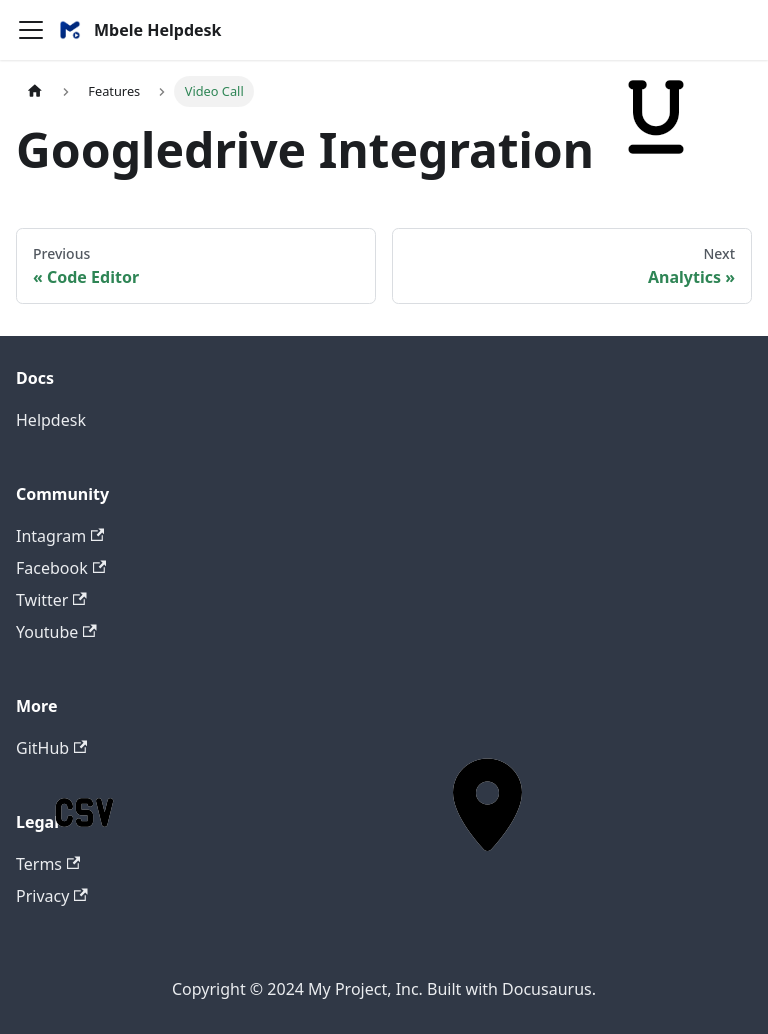 The width and height of the screenshot is (768, 1034). Describe the element at coordinates (84, 812) in the screenshot. I see `export data as a CSV file` at that location.